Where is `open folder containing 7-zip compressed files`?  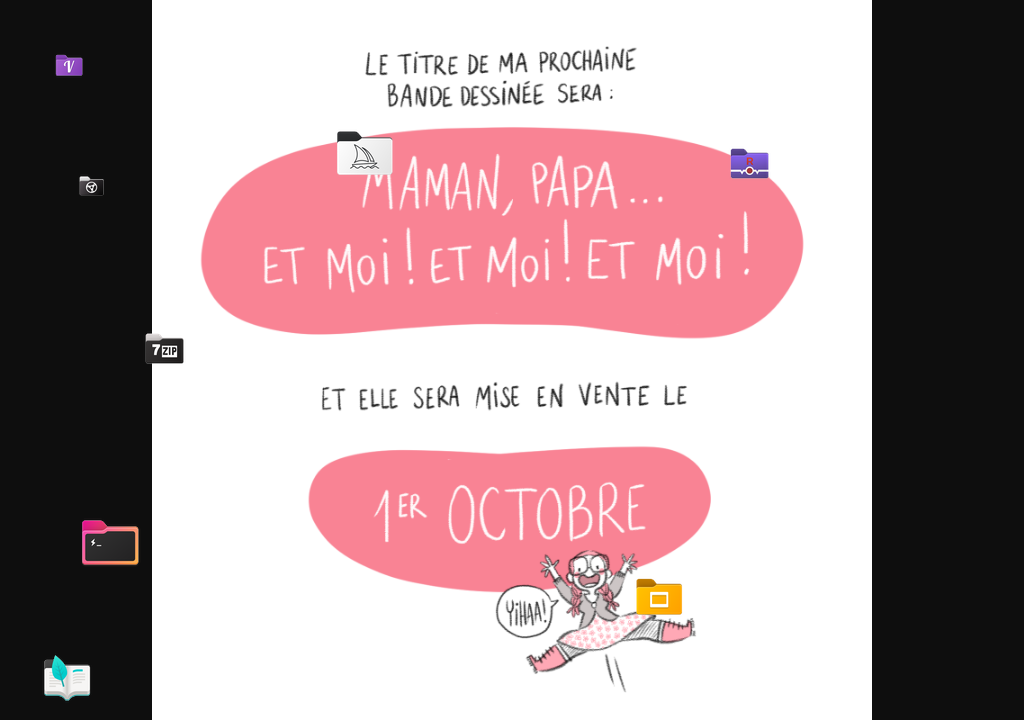 open folder containing 7-zip compressed files is located at coordinates (164, 349).